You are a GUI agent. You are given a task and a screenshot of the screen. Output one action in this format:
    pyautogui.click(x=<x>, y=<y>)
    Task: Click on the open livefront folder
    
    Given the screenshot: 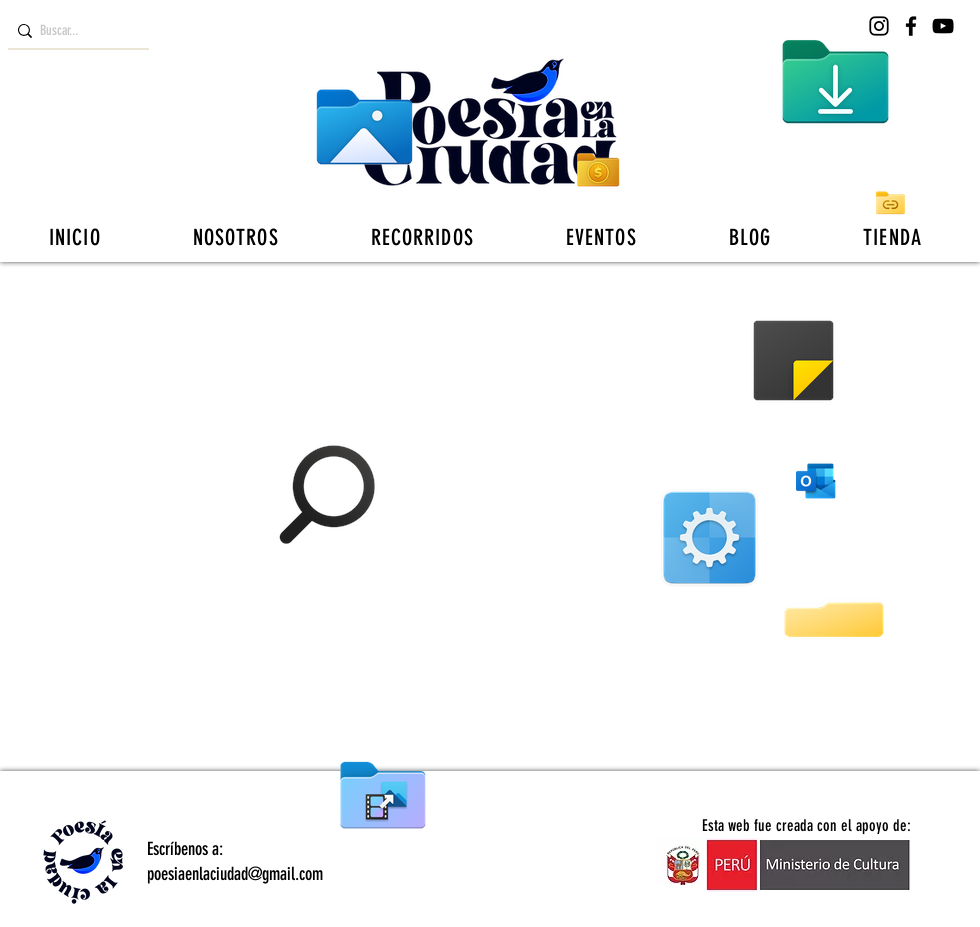 What is the action you would take?
    pyautogui.click(x=833, y=602)
    